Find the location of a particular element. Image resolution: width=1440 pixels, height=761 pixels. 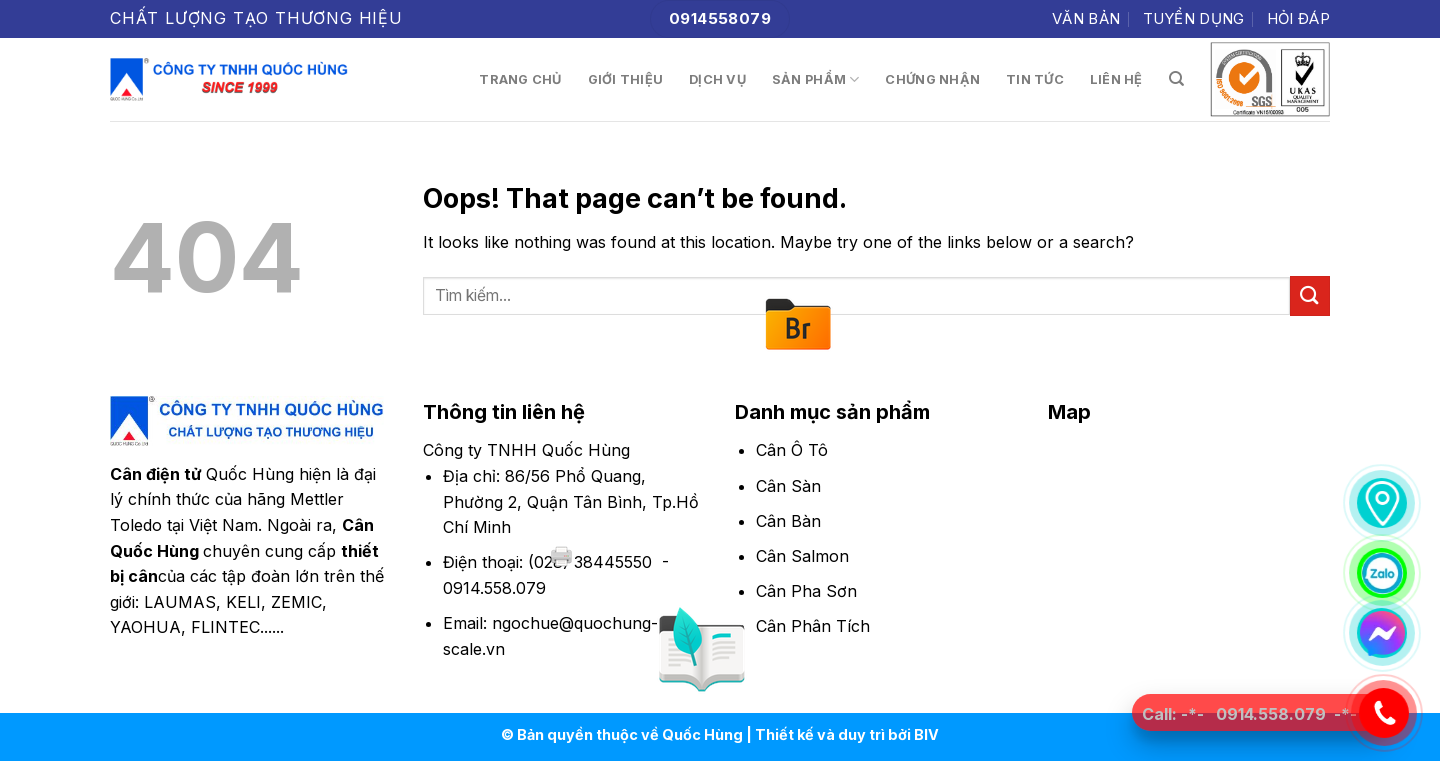

open Adobe Bridge project folder is located at coordinates (798, 326).